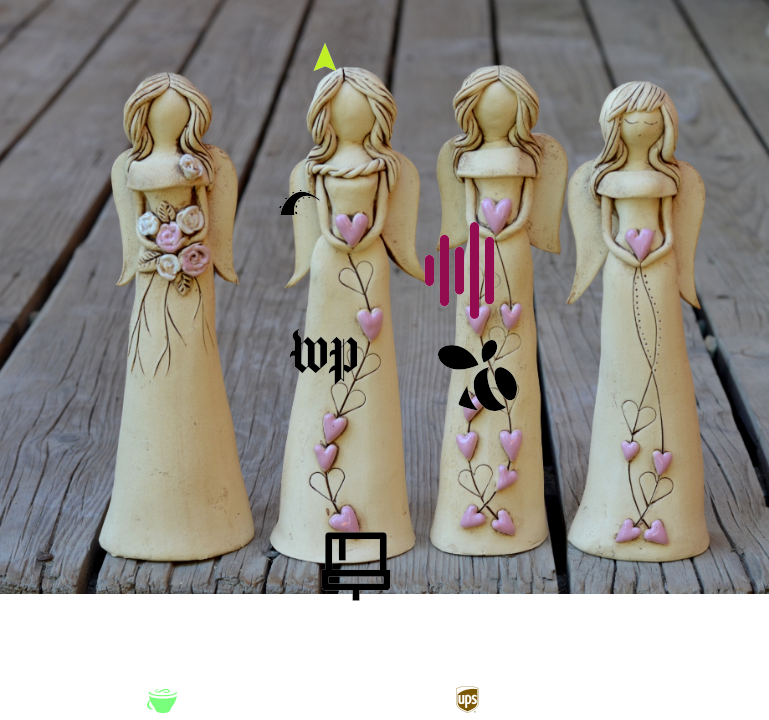  What do you see at coordinates (477, 375) in the screenshot?
I see `swarm app logo` at bounding box center [477, 375].